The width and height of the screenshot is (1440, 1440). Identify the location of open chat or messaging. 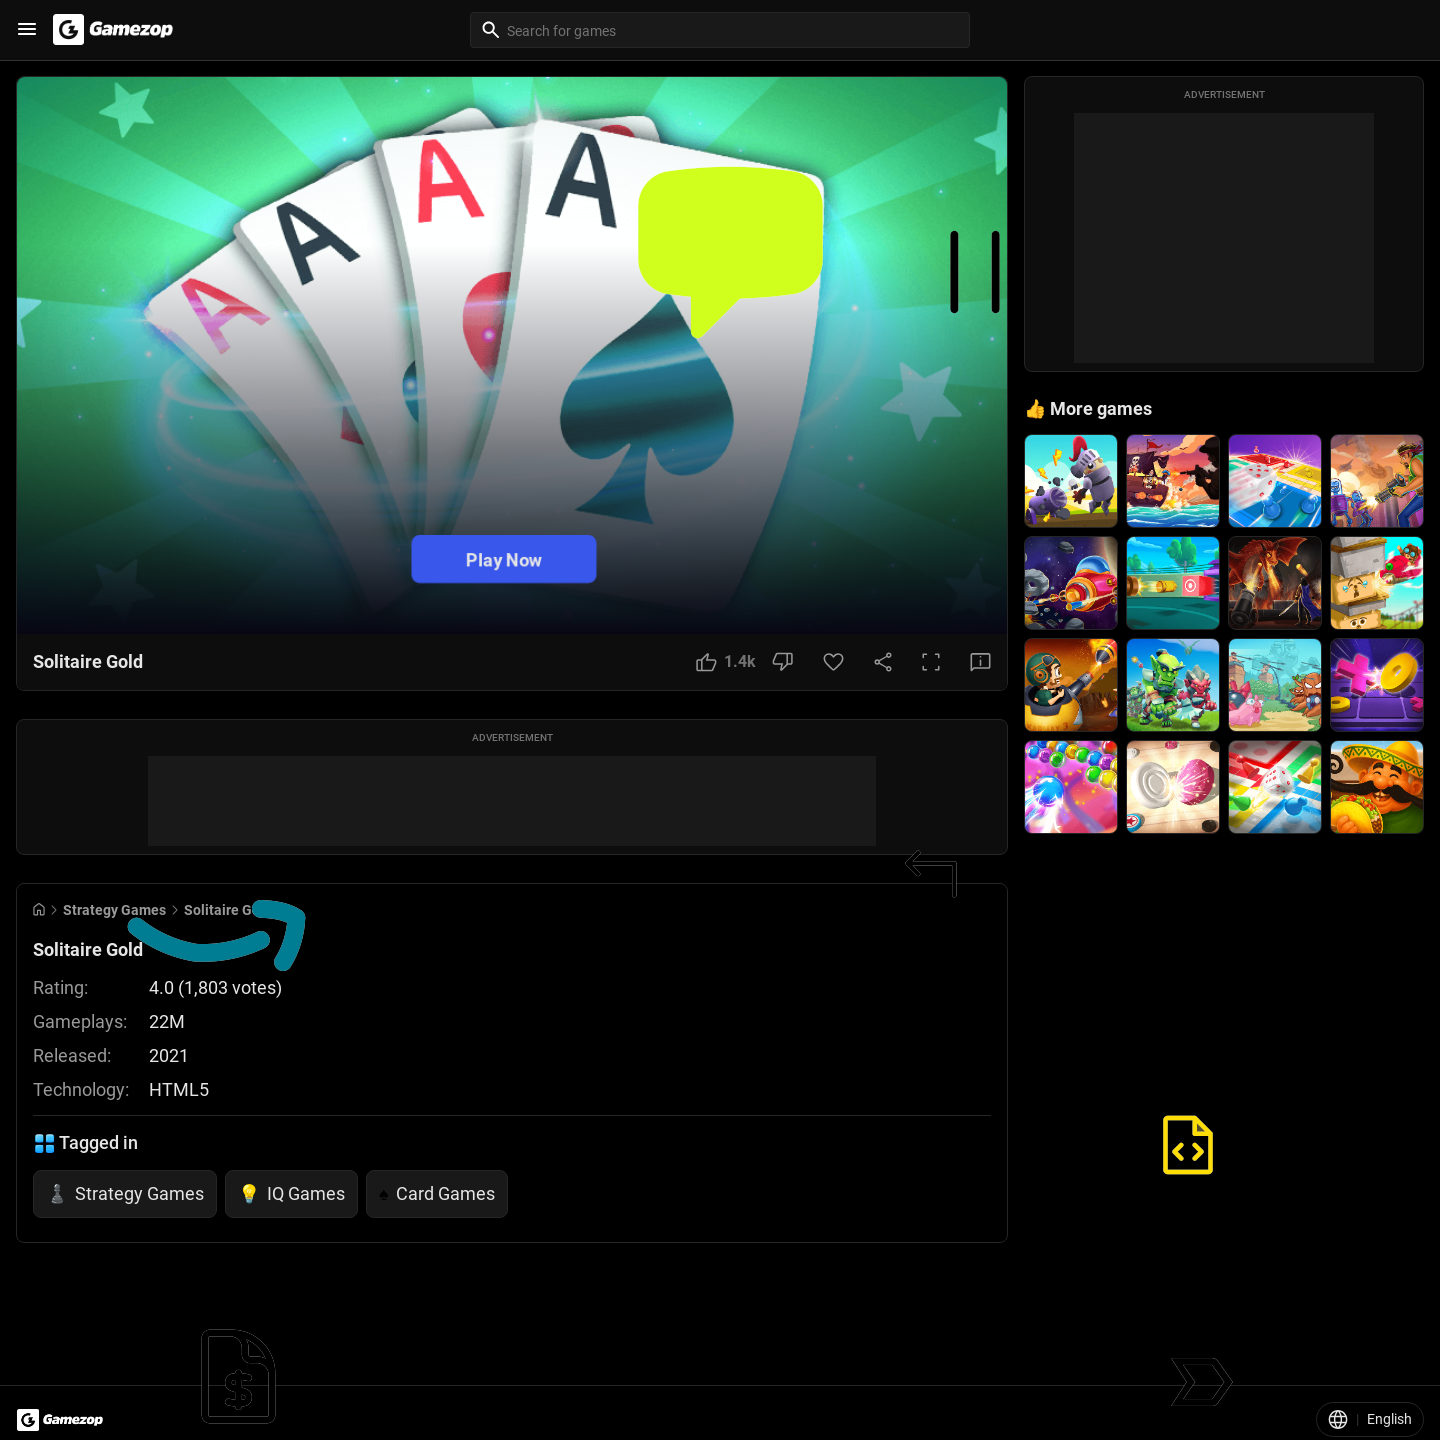
(730, 252).